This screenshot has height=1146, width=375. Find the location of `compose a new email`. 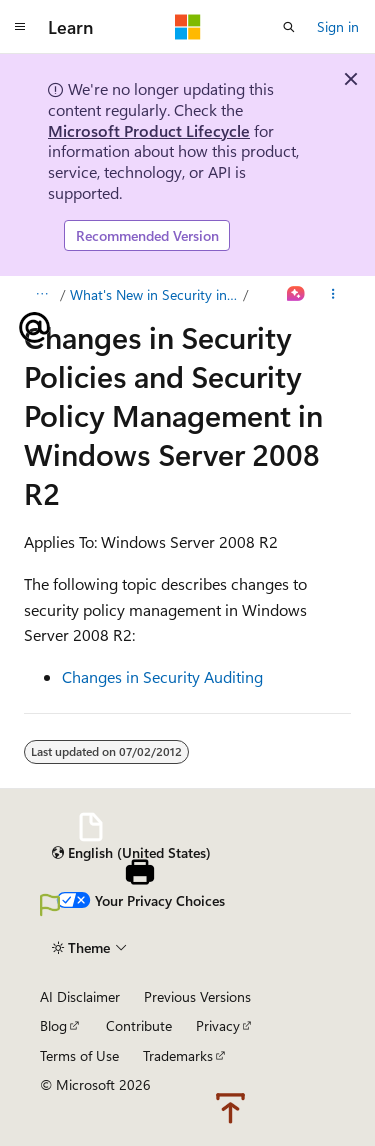

compose a new email is located at coordinates (34, 327).